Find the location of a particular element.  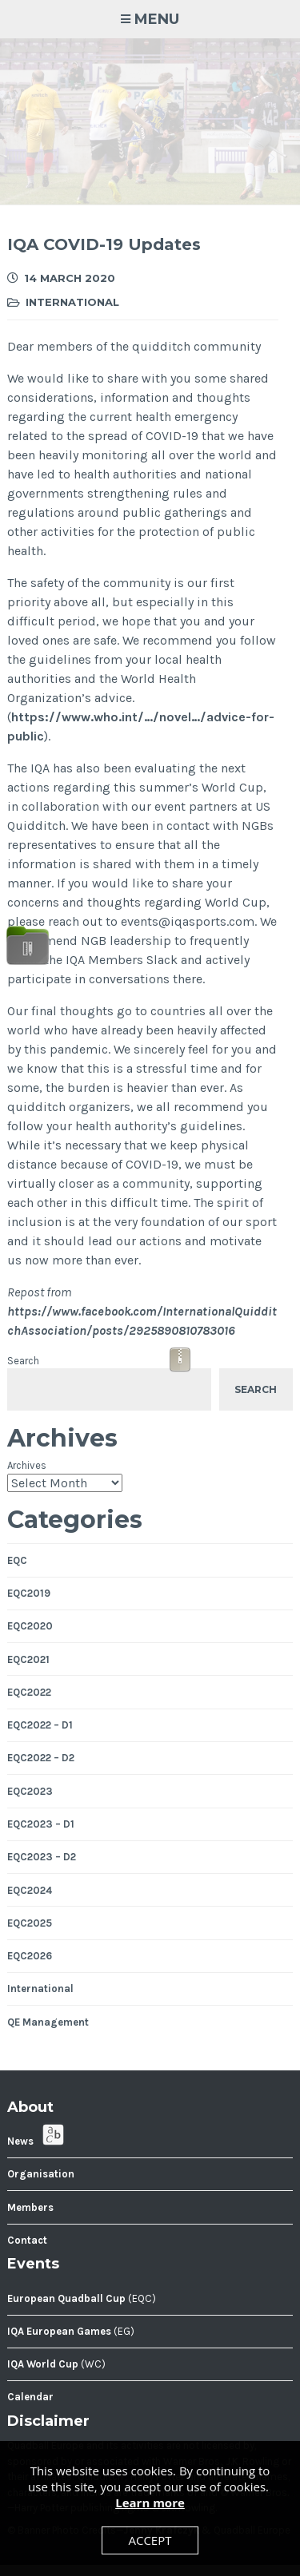

access font and typography settings is located at coordinates (53, 2134).